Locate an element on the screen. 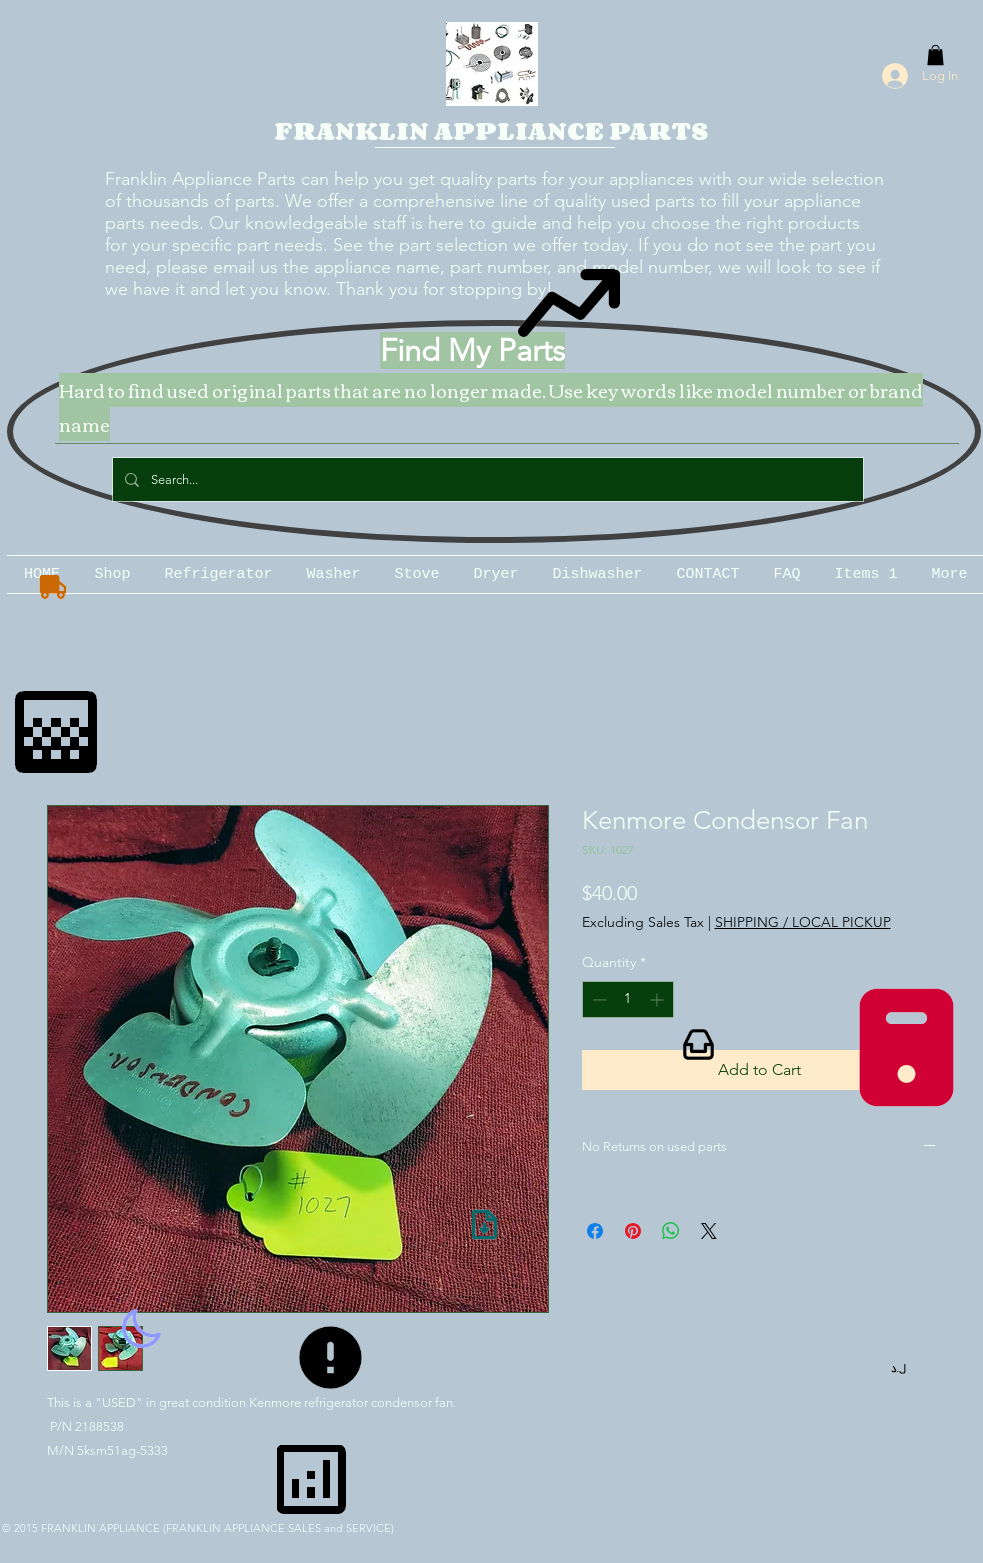  view trending or popular content is located at coordinates (569, 303).